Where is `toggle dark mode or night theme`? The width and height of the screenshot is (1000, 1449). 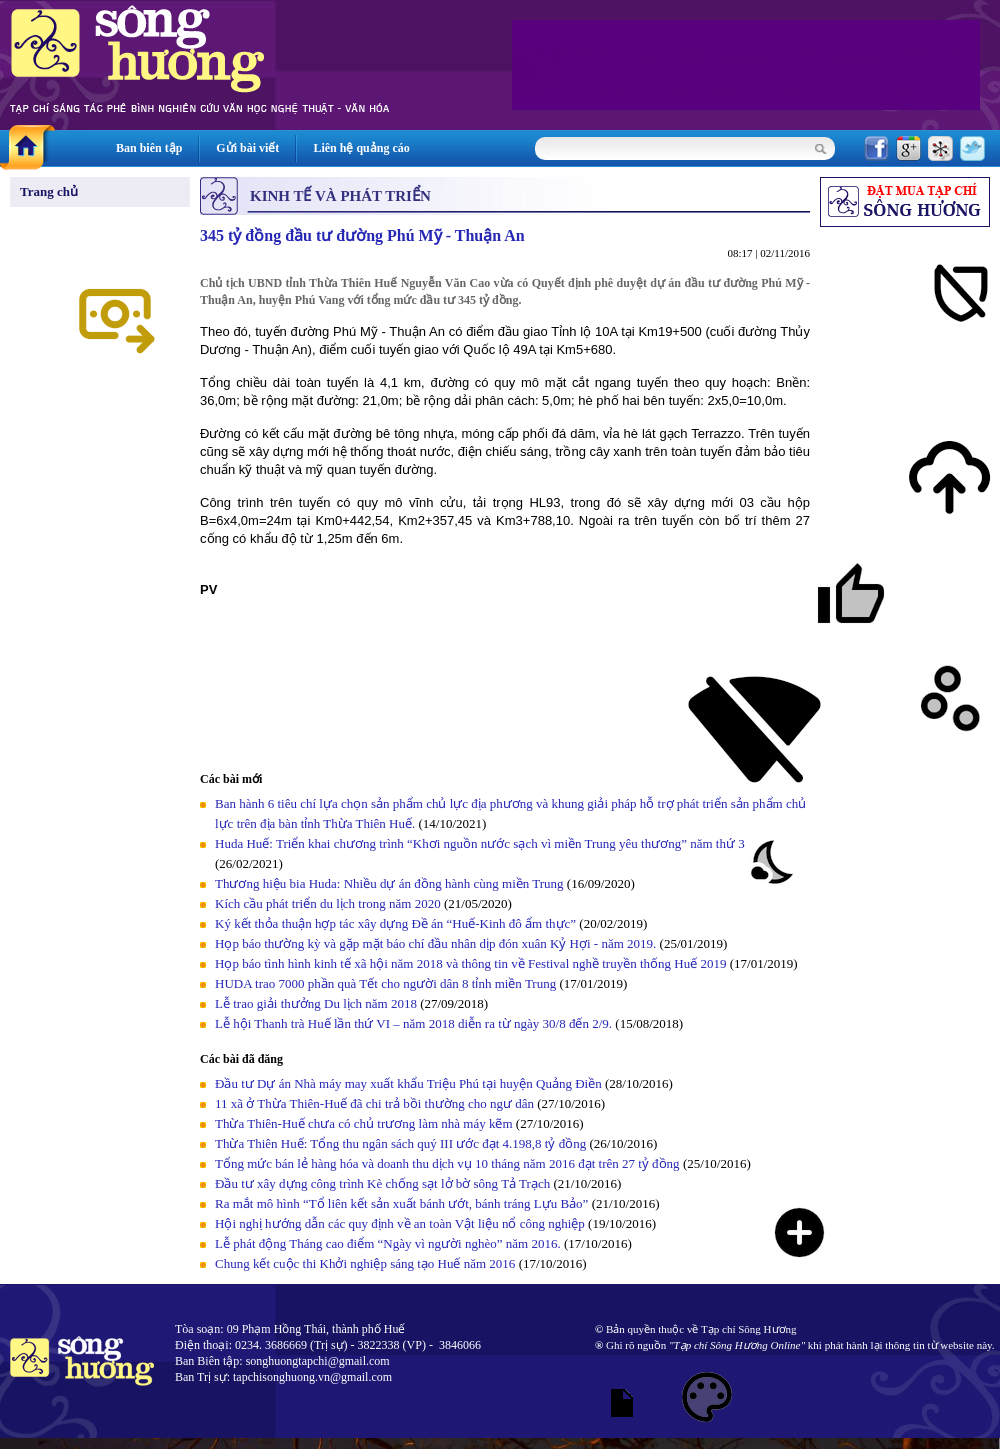
toggle dark mode or night theme is located at coordinates (775, 862).